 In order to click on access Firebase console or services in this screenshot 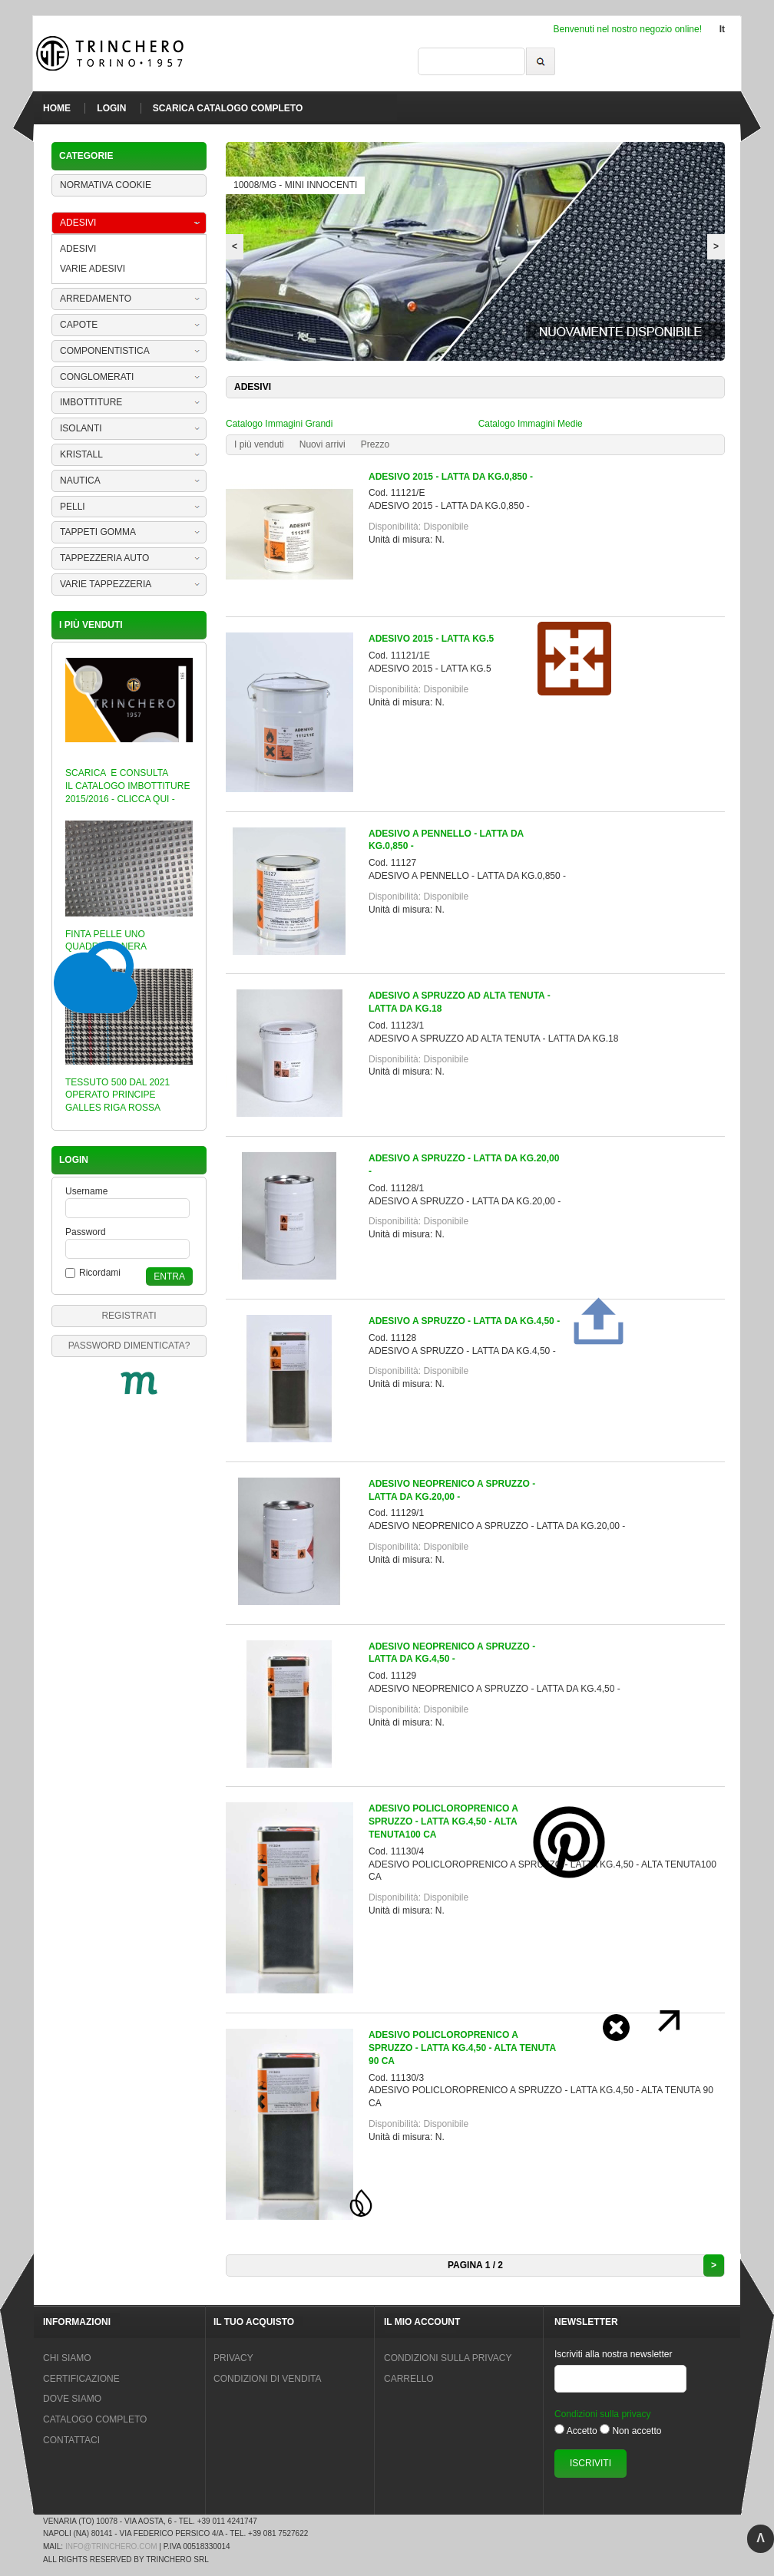, I will do `click(361, 2203)`.